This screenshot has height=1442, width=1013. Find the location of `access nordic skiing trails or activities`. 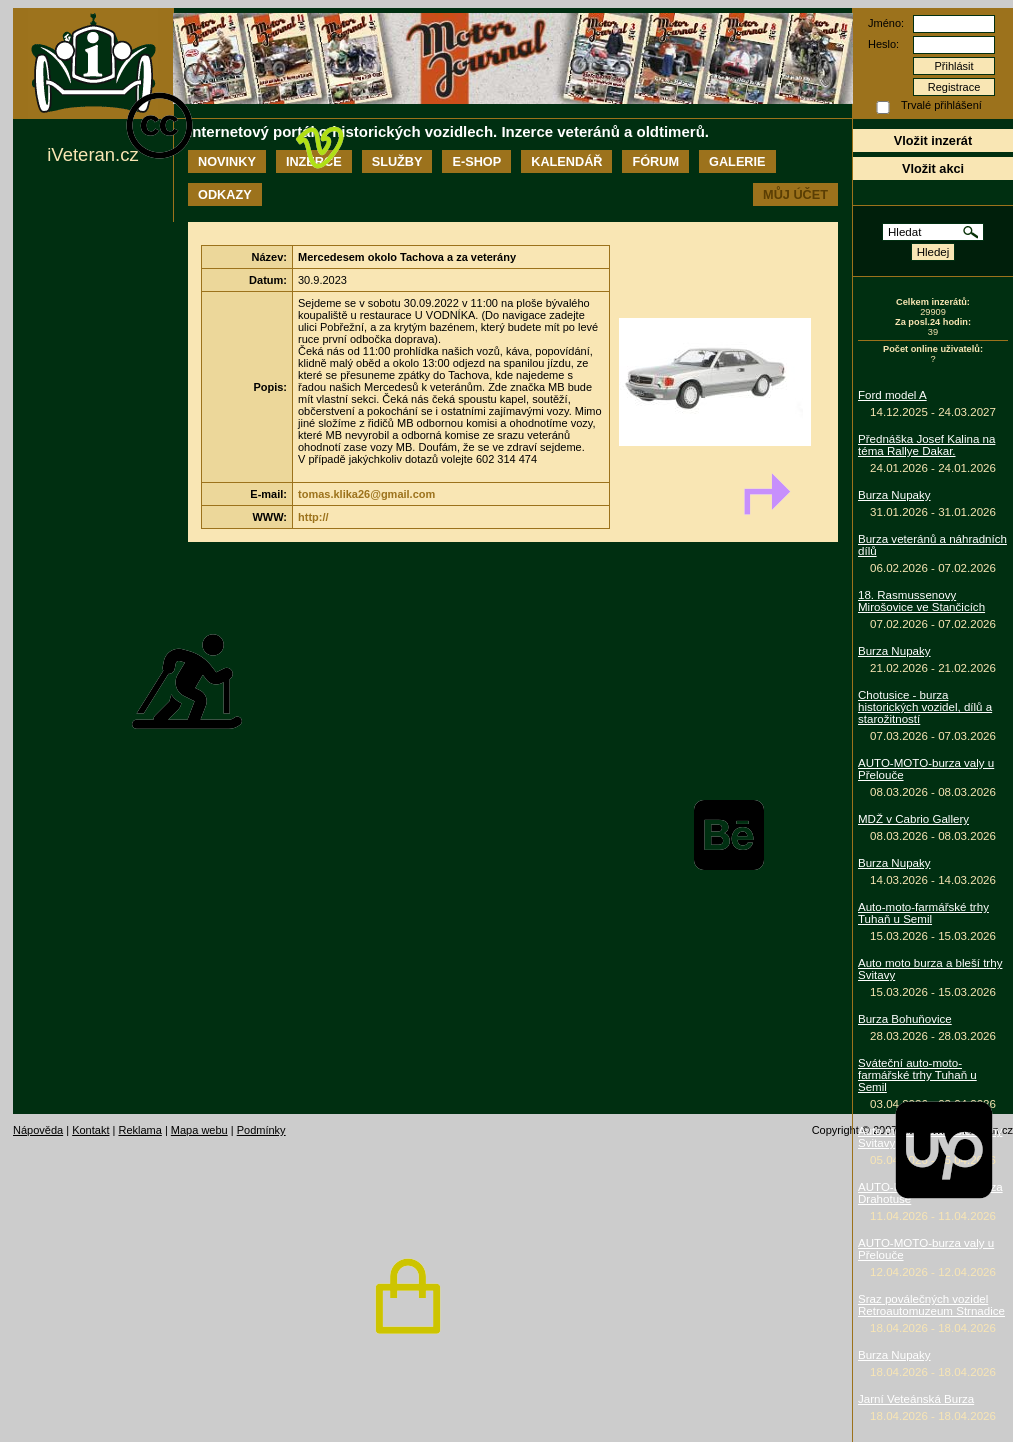

access nordic skiing trails or activities is located at coordinates (187, 680).